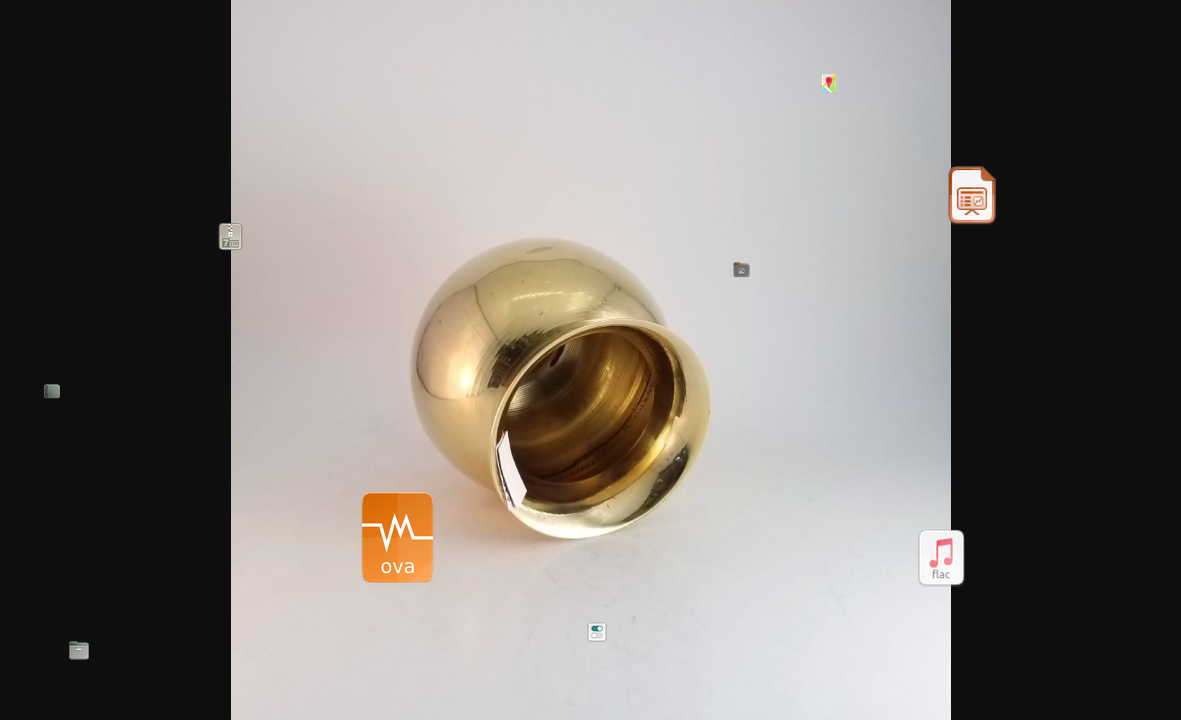 The image size is (1181, 720). I want to click on a libreoffice impress presentation file, so click(972, 195).